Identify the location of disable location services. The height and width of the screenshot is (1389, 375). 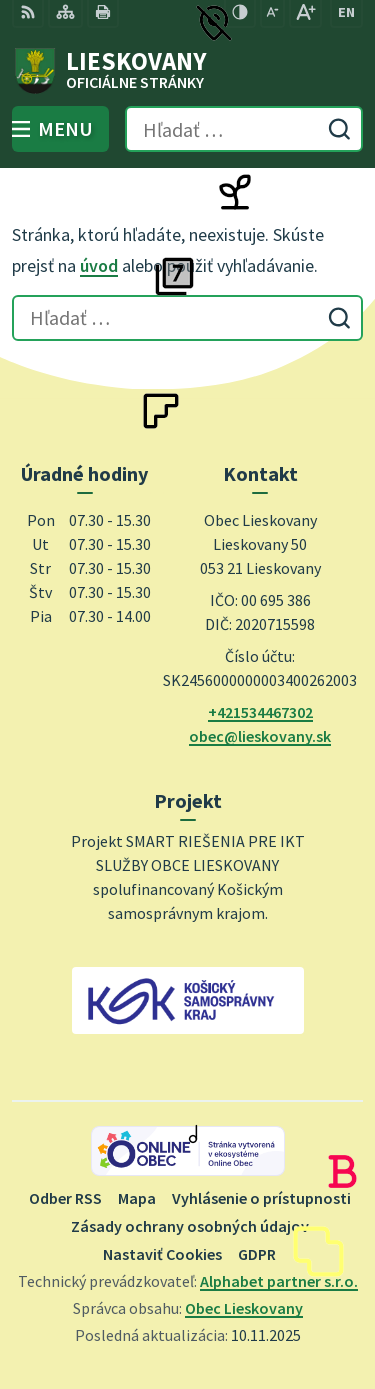
(214, 23).